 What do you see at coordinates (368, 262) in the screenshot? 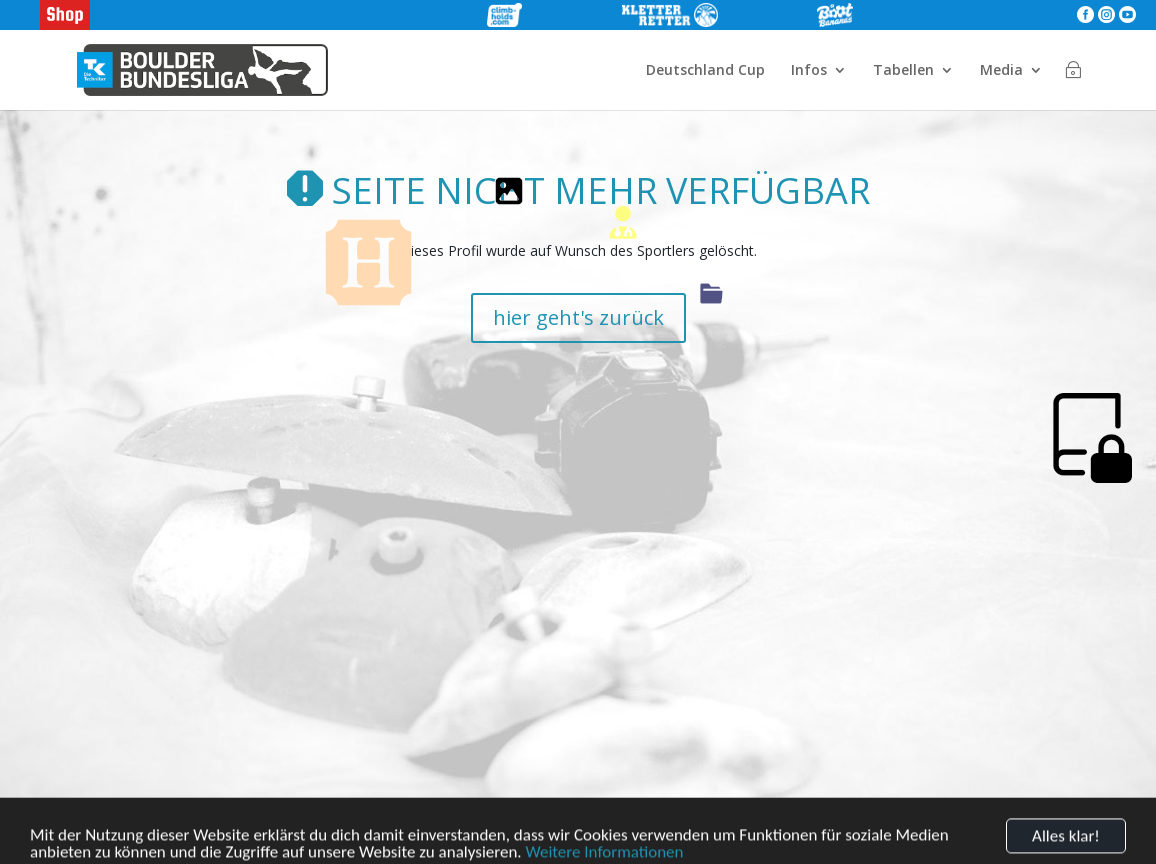
I see `hire a helper logo` at bounding box center [368, 262].